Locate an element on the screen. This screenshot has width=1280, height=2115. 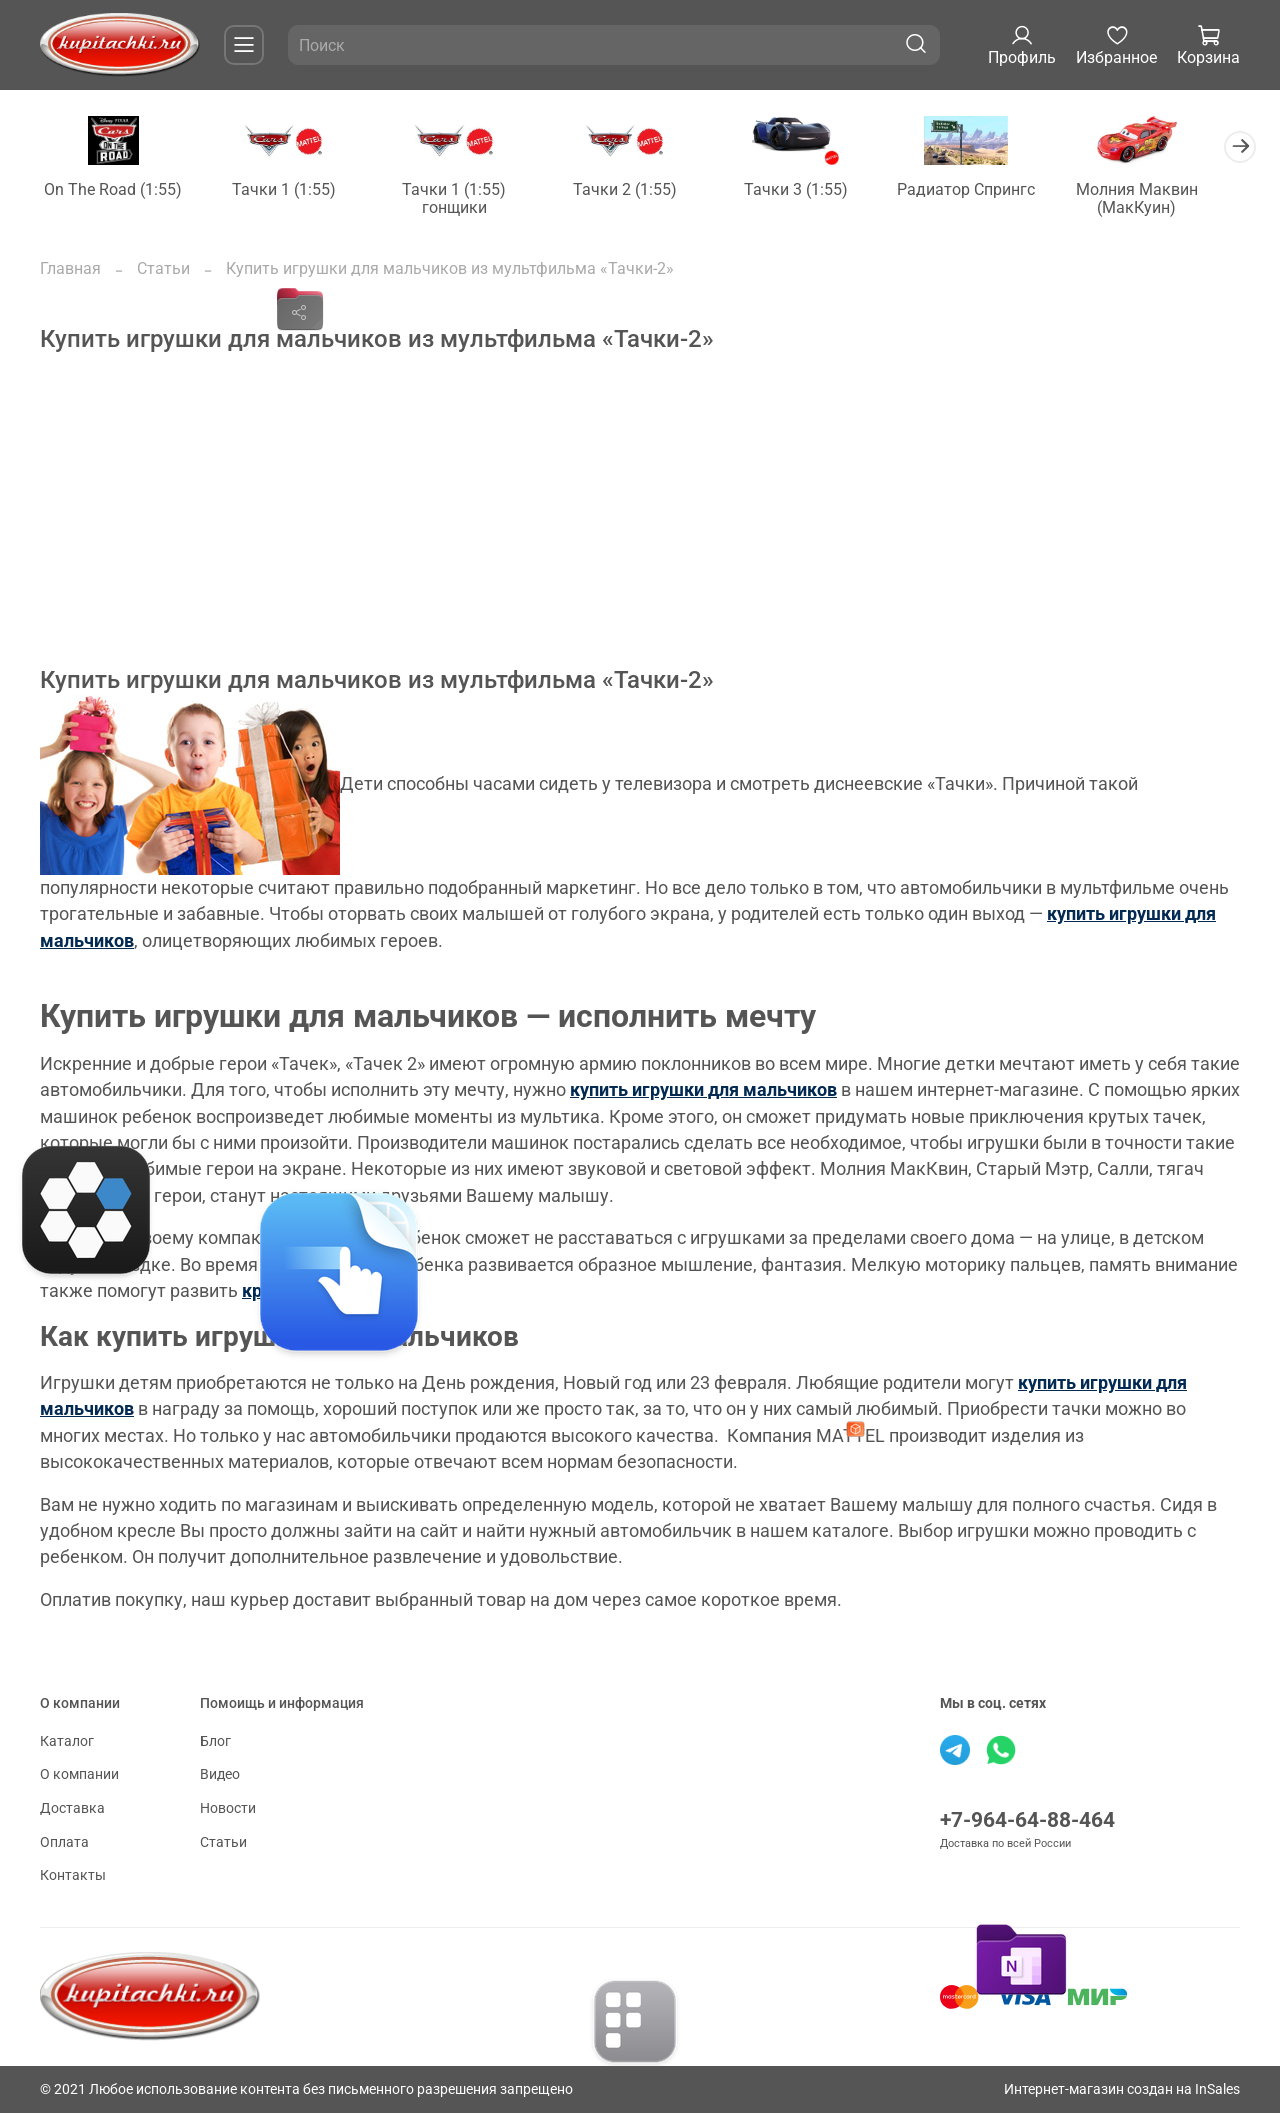
open a Blender 3D project file is located at coordinates (855, 1428).